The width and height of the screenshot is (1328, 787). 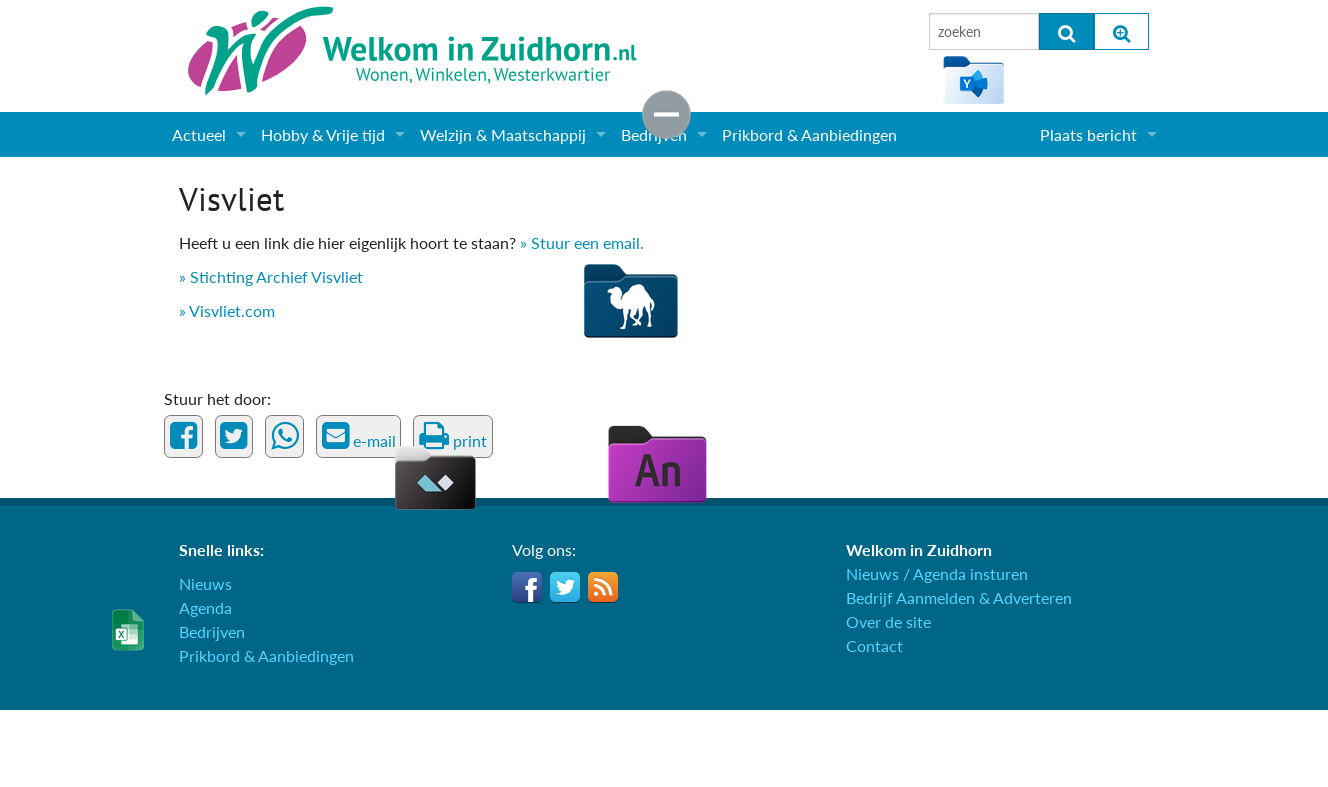 I want to click on open folder containing Microsoft Yammer files, so click(x=973, y=81).